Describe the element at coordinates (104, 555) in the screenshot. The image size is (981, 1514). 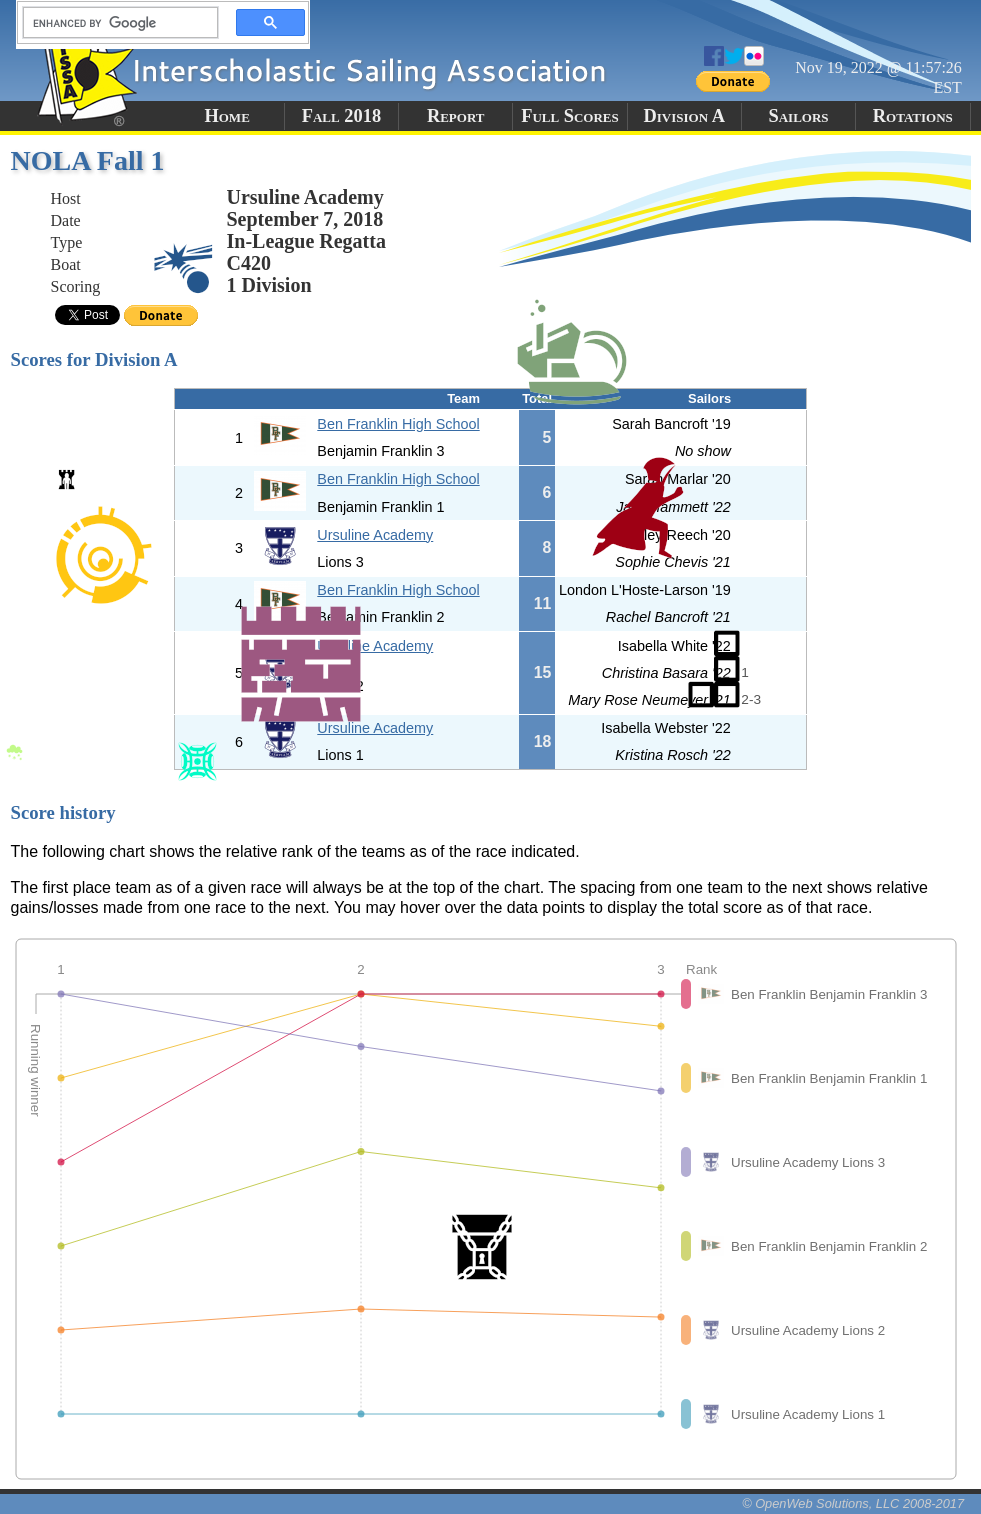
I see `access microscope or magnification tools` at that location.